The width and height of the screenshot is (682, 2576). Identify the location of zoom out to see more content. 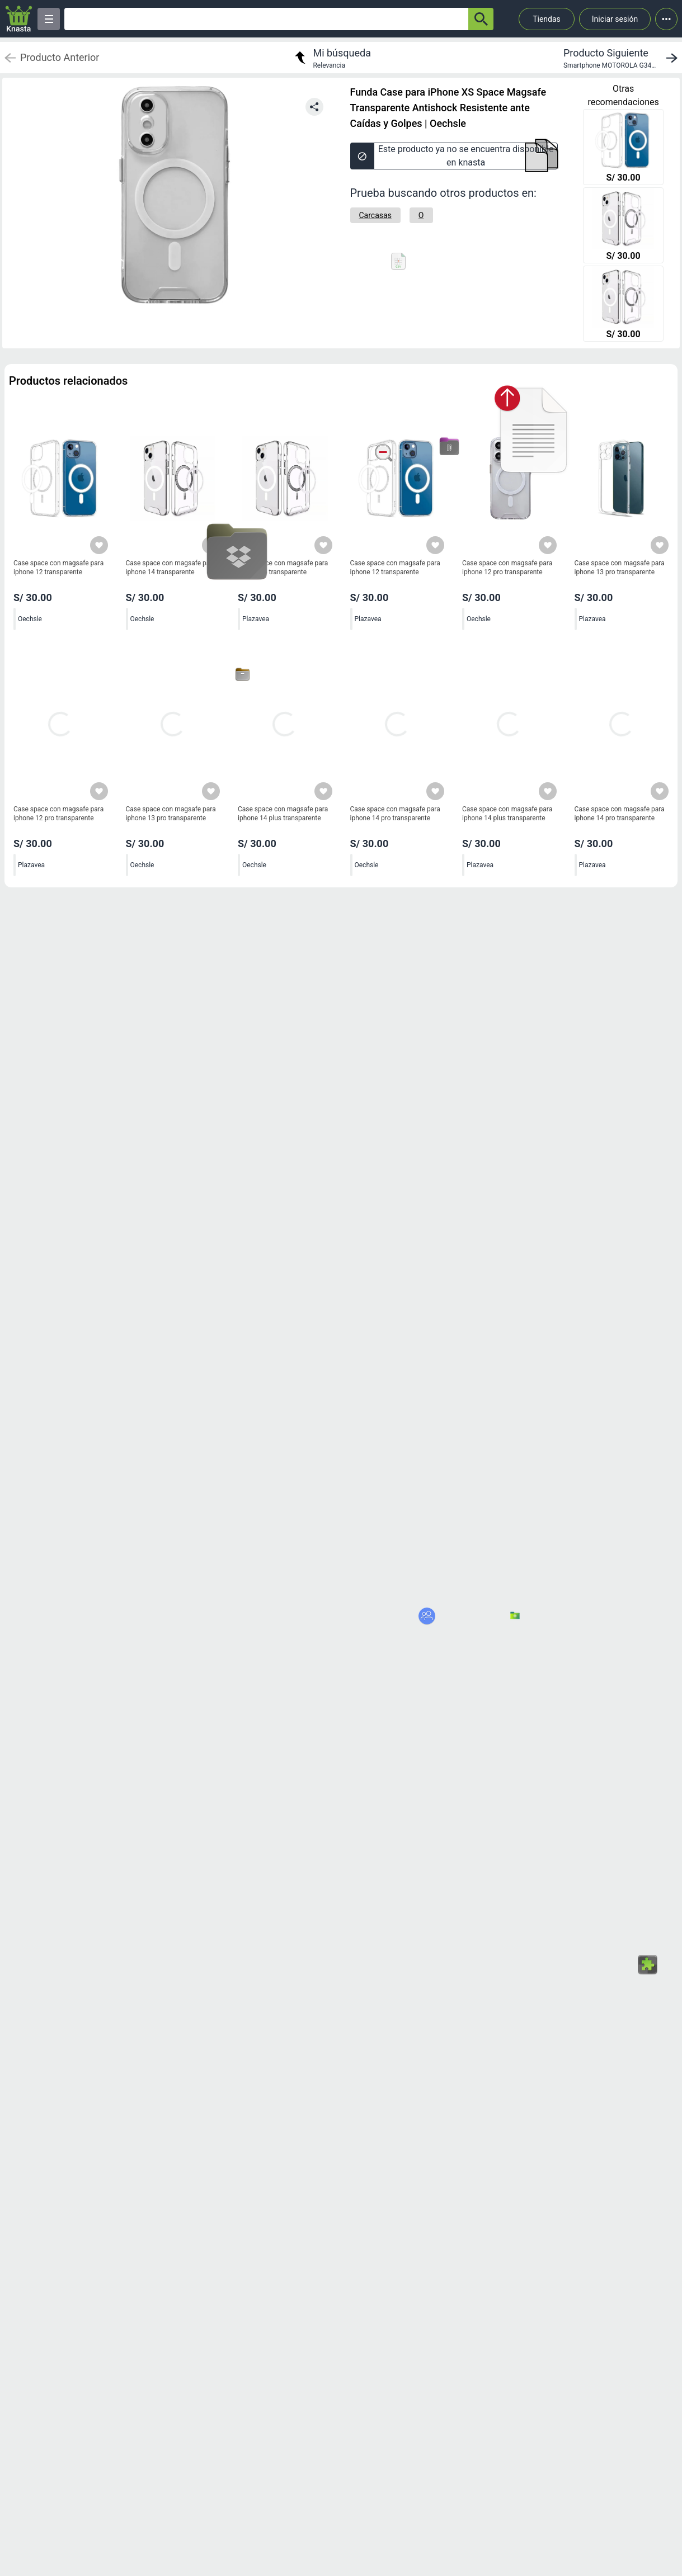
(384, 453).